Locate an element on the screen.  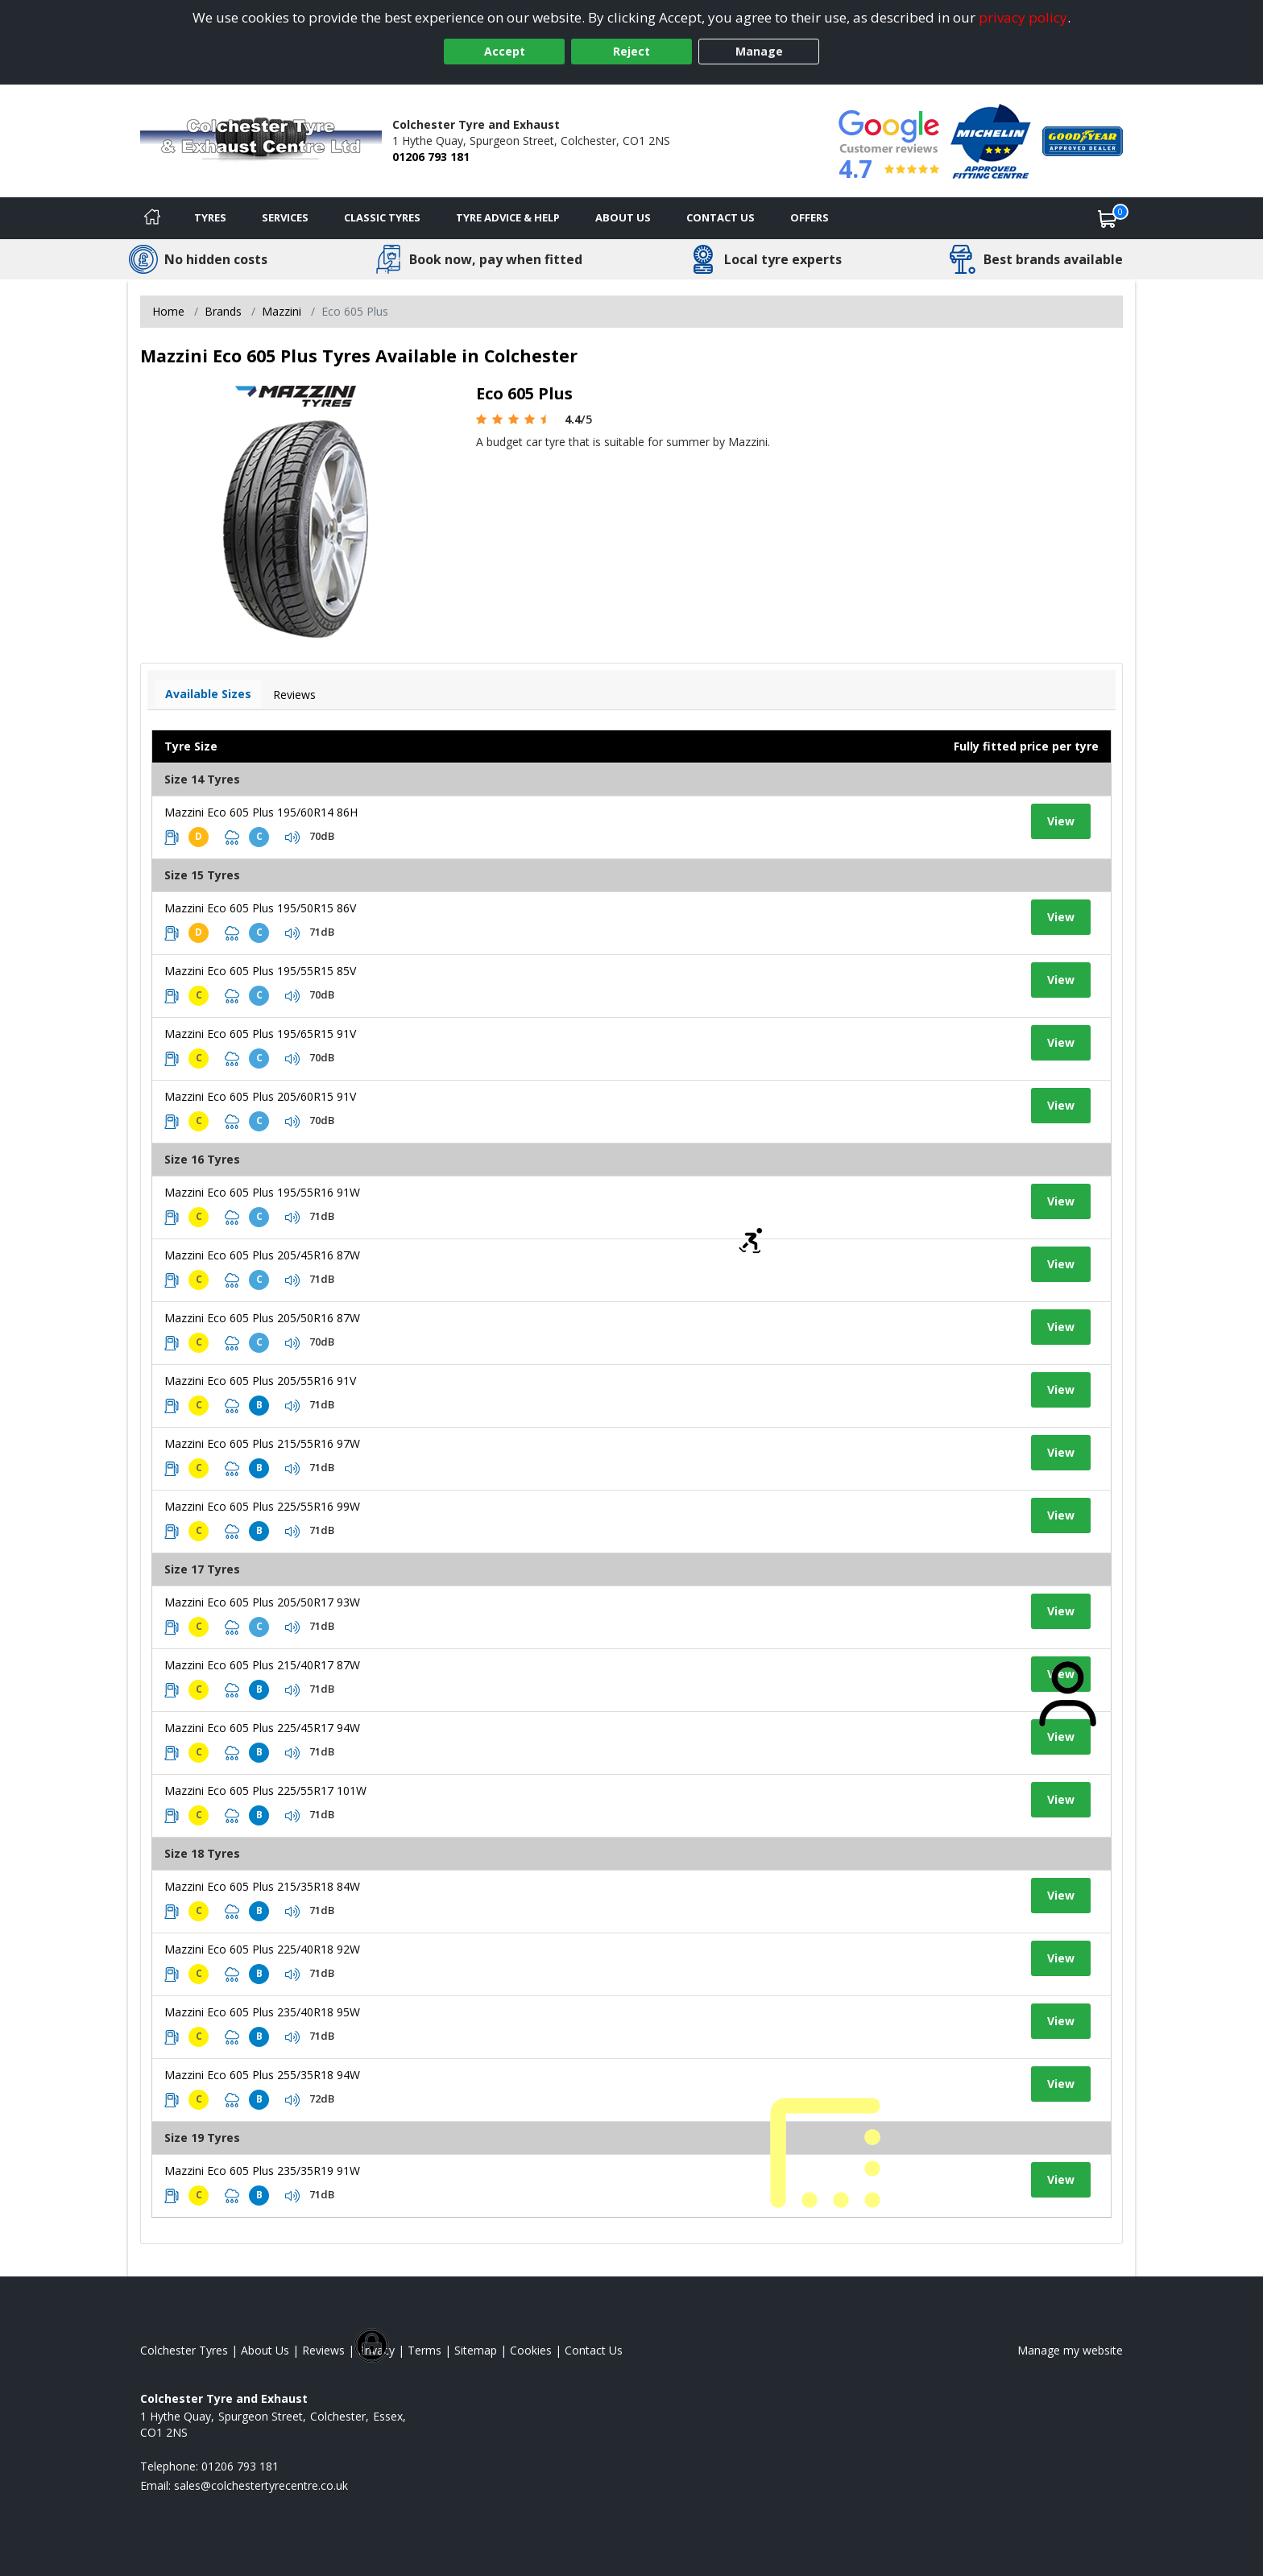
expeditedssl brand logo is located at coordinates (371, 2345).